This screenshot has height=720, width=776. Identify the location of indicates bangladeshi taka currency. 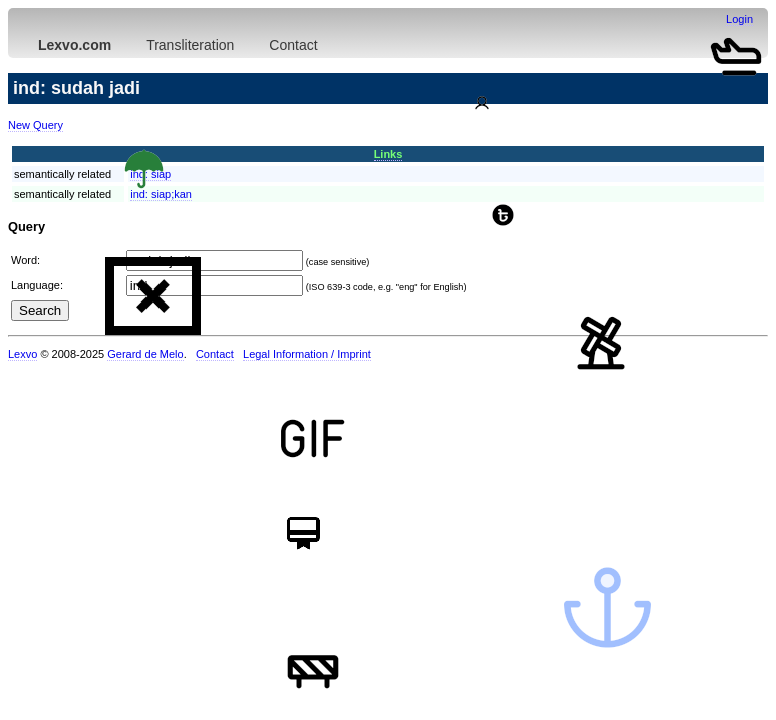
(503, 215).